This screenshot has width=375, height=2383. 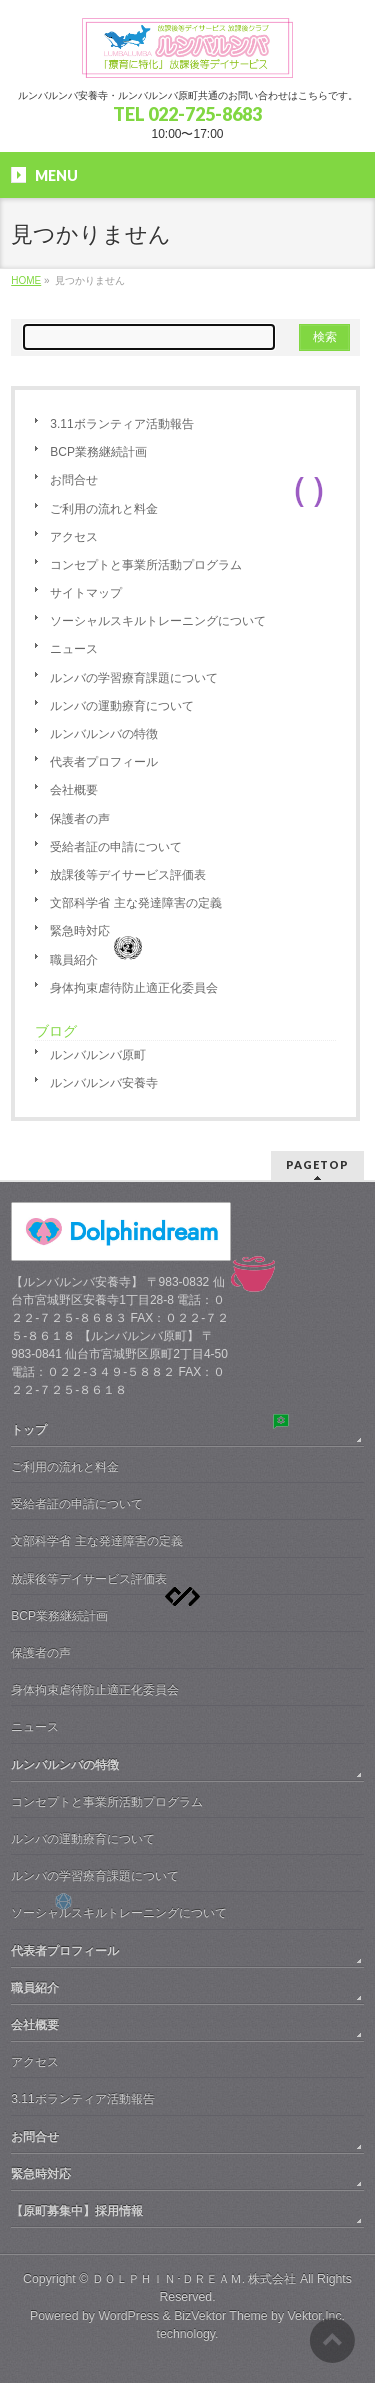 I want to click on open chat settings, so click(x=281, y=1421).